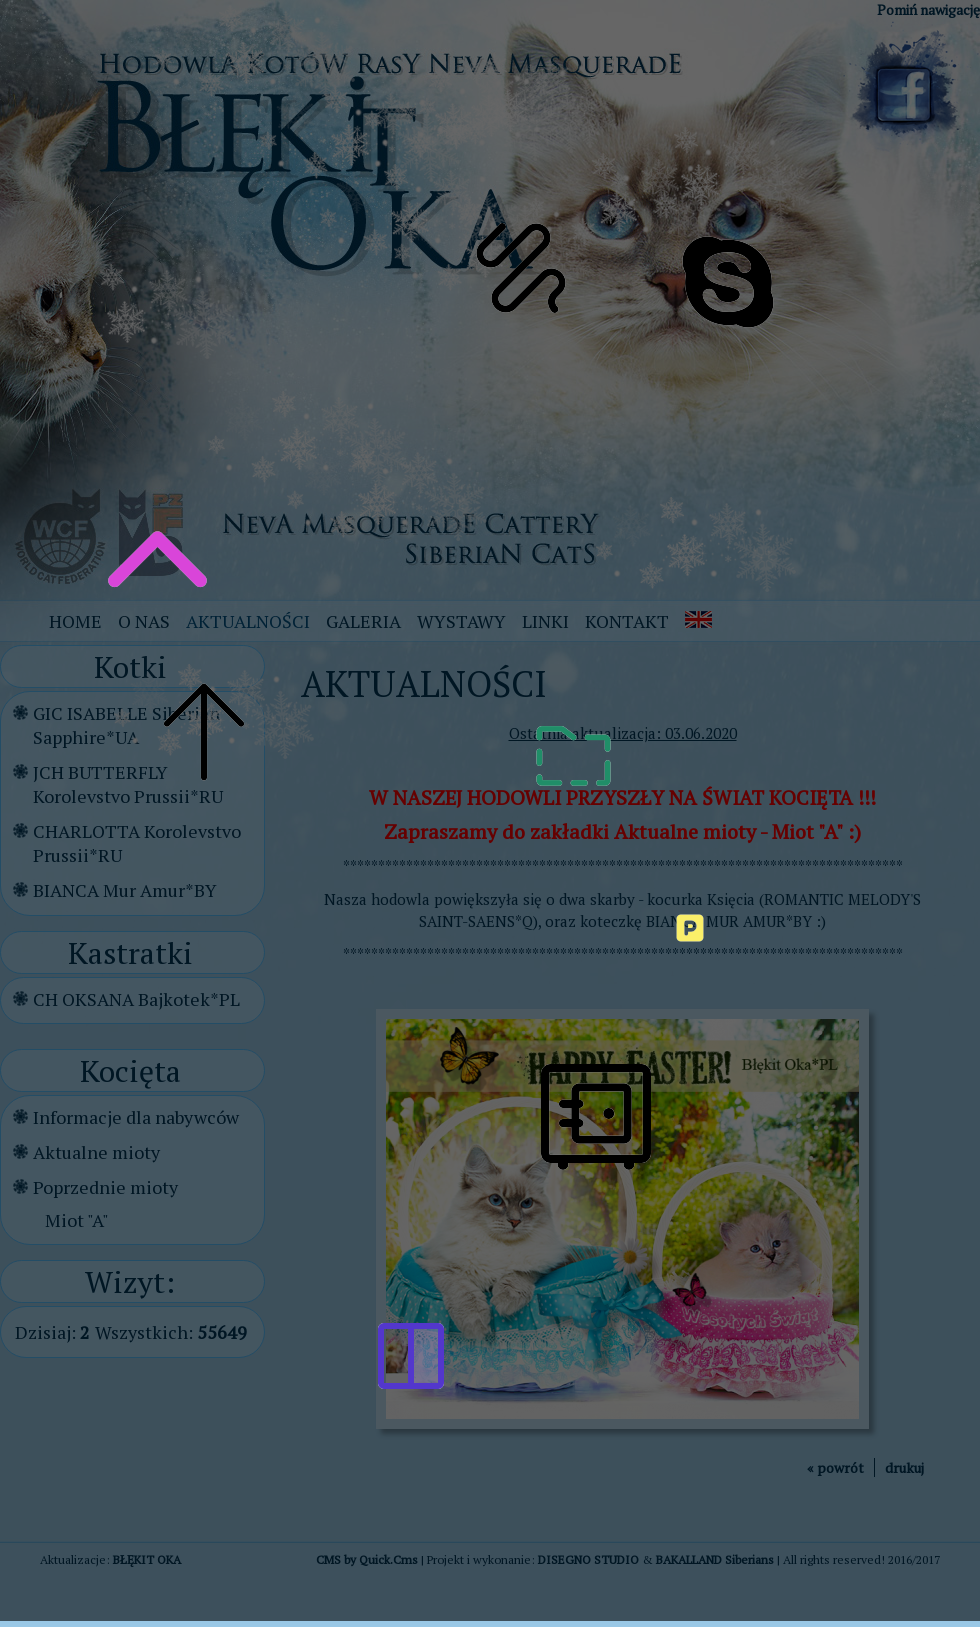 This screenshot has width=980, height=1627. What do you see at coordinates (157, 563) in the screenshot?
I see `collapse an expanded section` at bounding box center [157, 563].